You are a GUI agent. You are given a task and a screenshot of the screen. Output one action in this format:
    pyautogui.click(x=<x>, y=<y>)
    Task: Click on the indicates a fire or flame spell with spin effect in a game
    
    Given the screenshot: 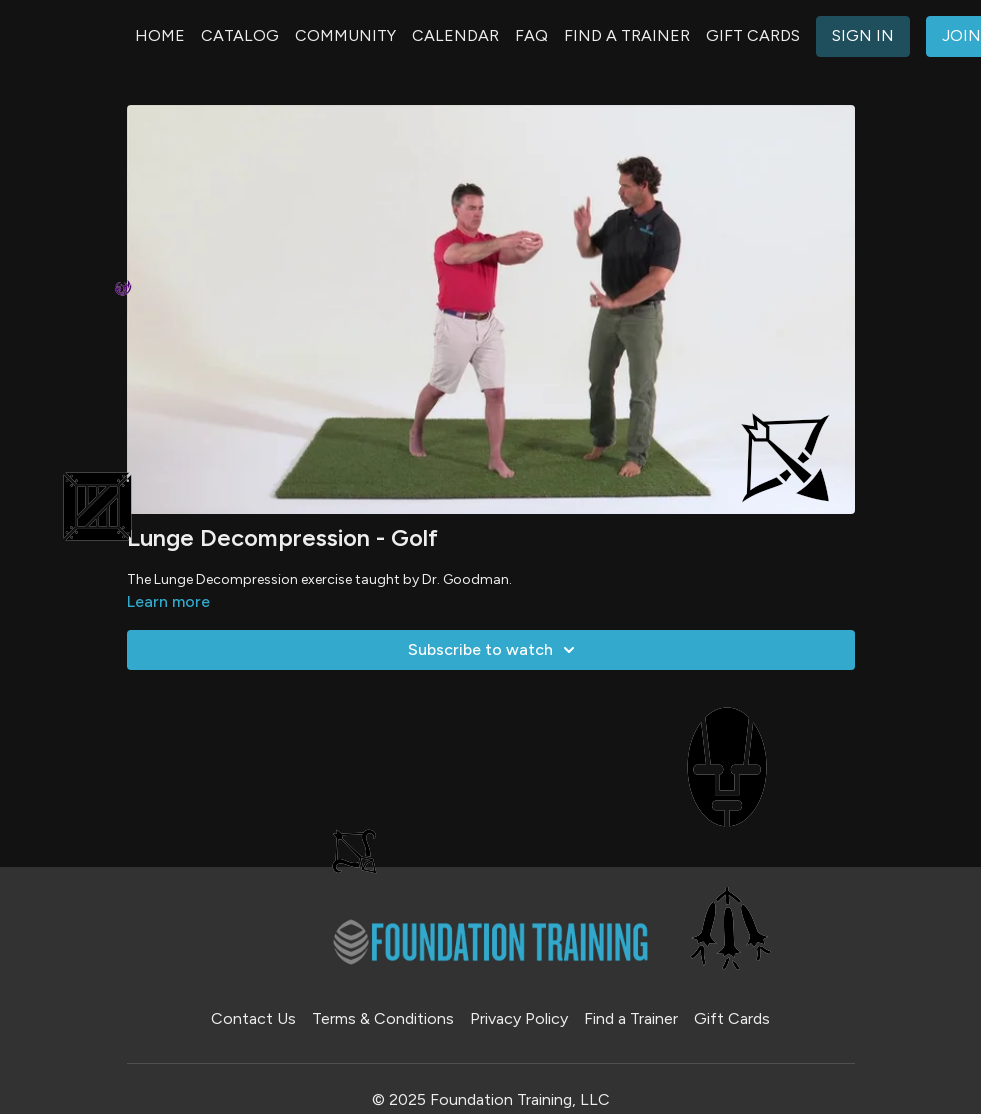 What is the action you would take?
    pyautogui.click(x=123, y=287)
    